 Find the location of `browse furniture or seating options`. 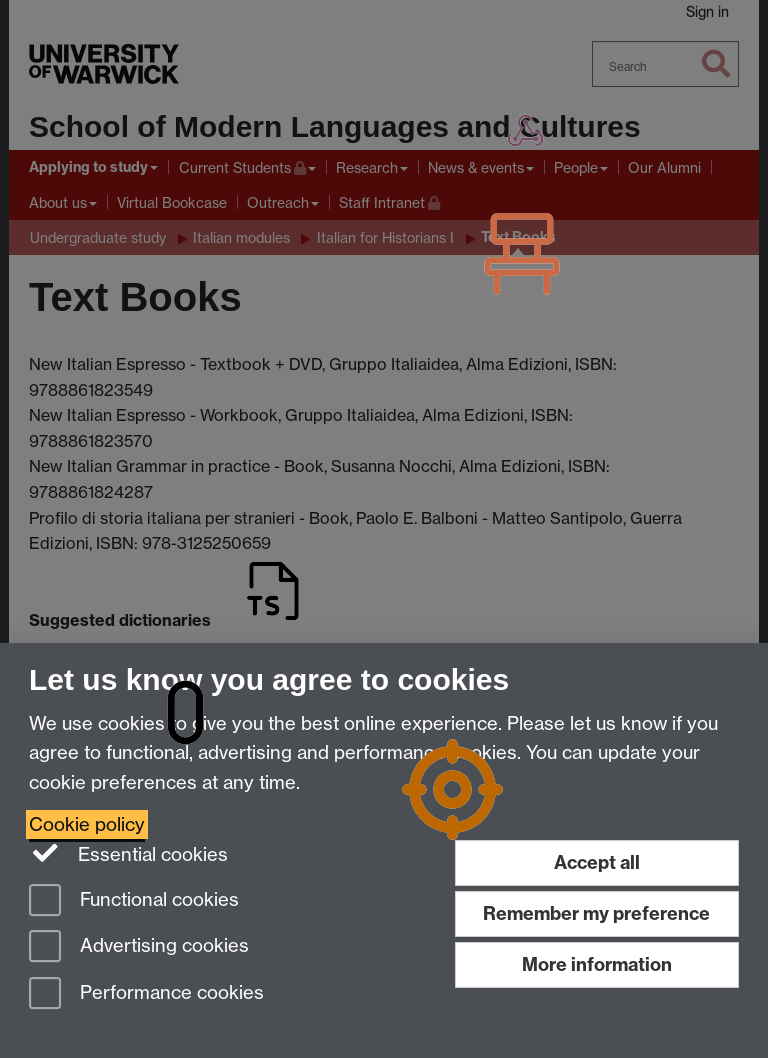

browse furniture or seating options is located at coordinates (522, 254).